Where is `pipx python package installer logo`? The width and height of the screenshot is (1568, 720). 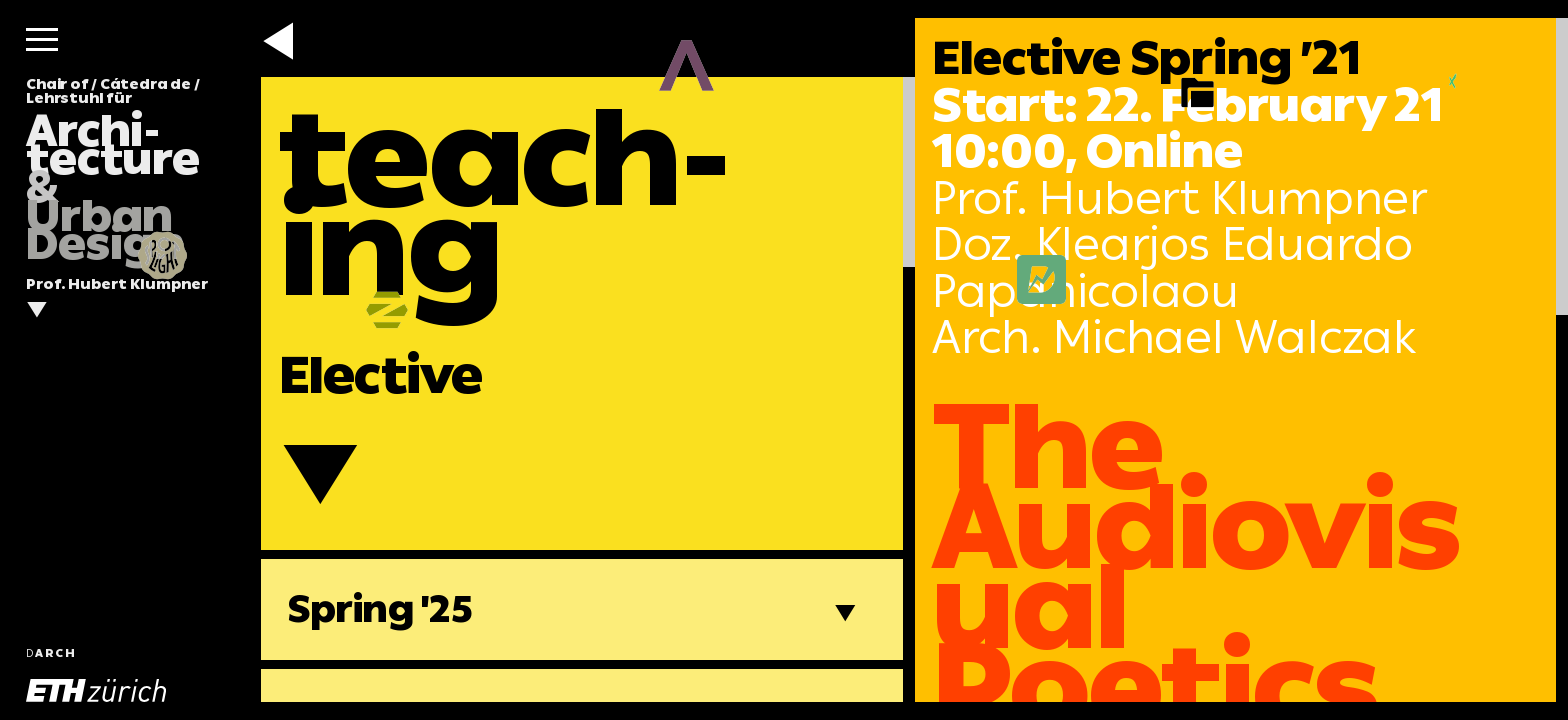 pipx python package installer logo is located at coordinates (1453, 81).